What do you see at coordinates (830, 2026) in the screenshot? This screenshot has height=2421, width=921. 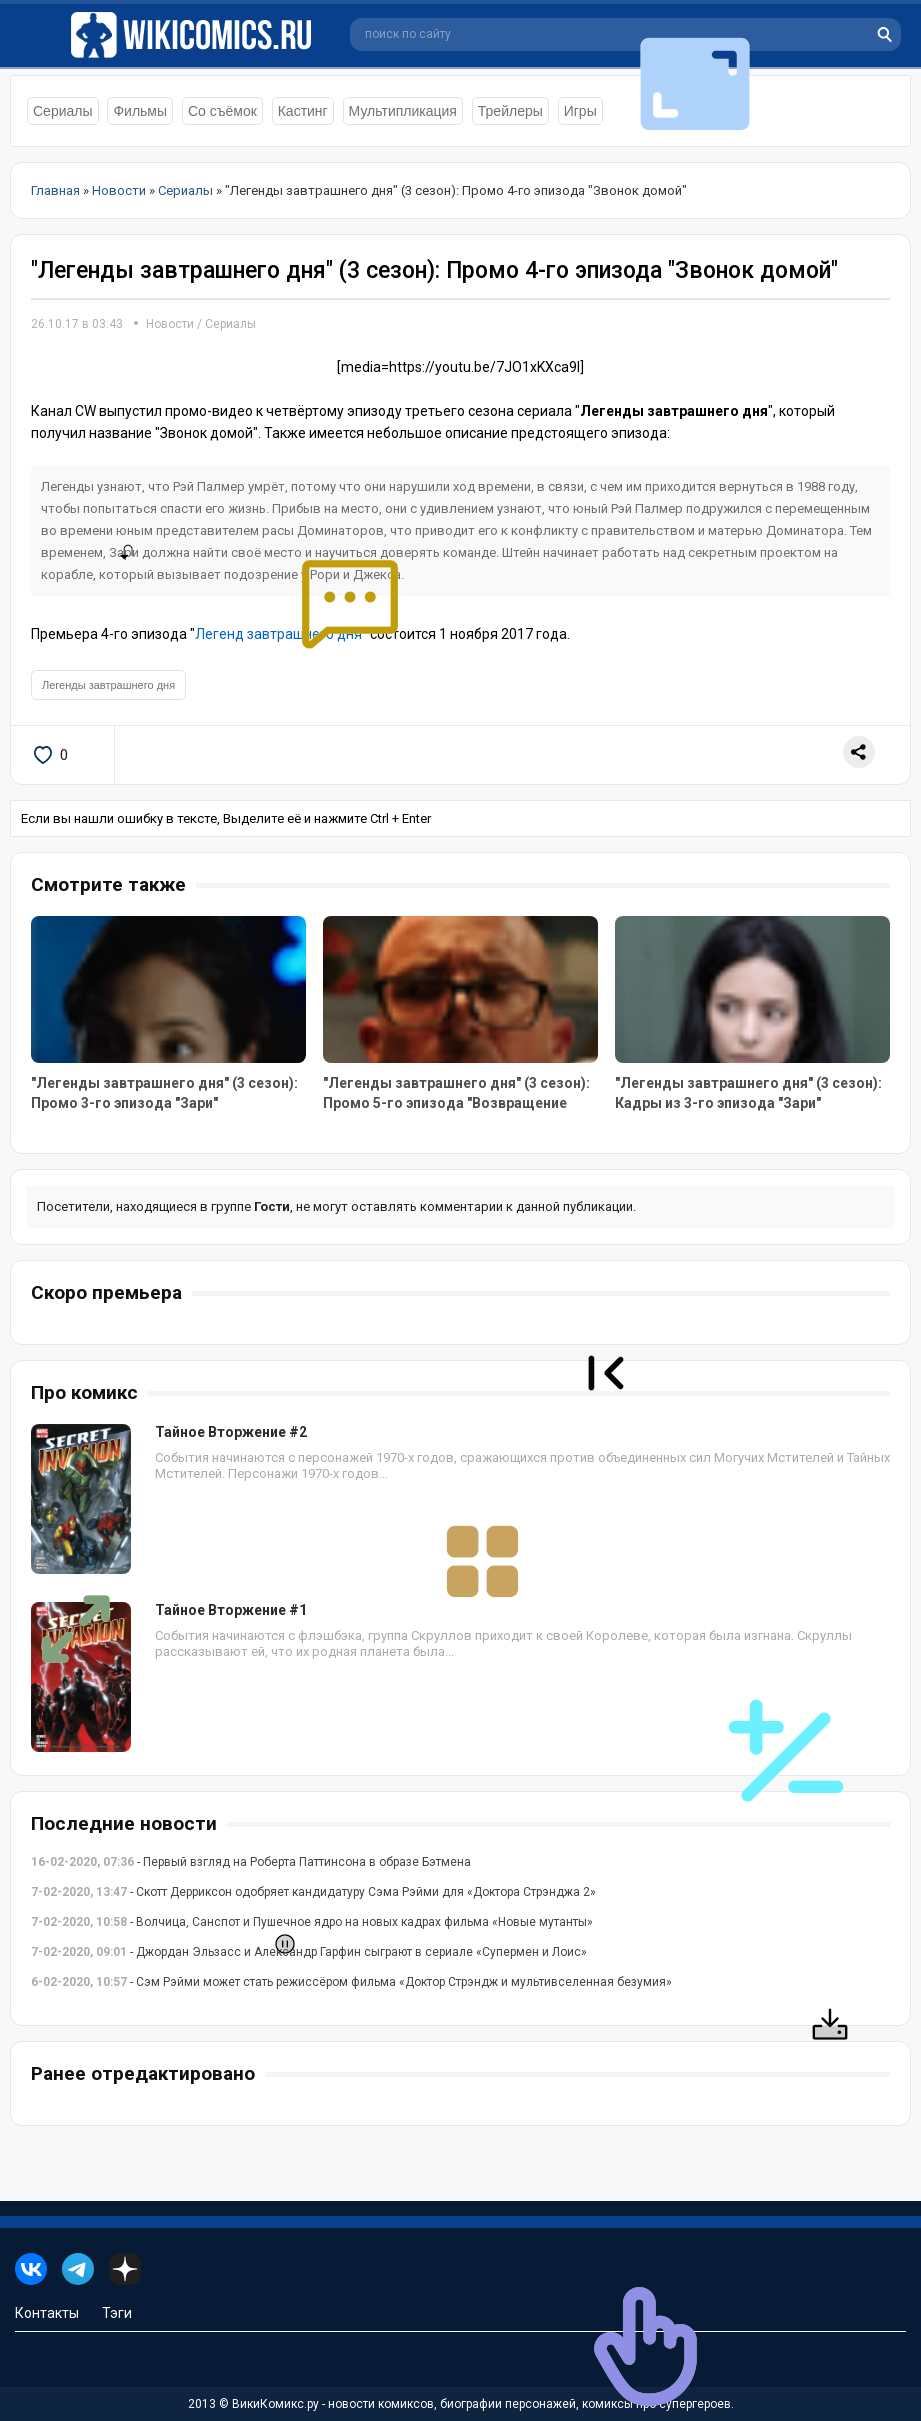 I see `download a file to your device` at bounding box center [830, 2026].